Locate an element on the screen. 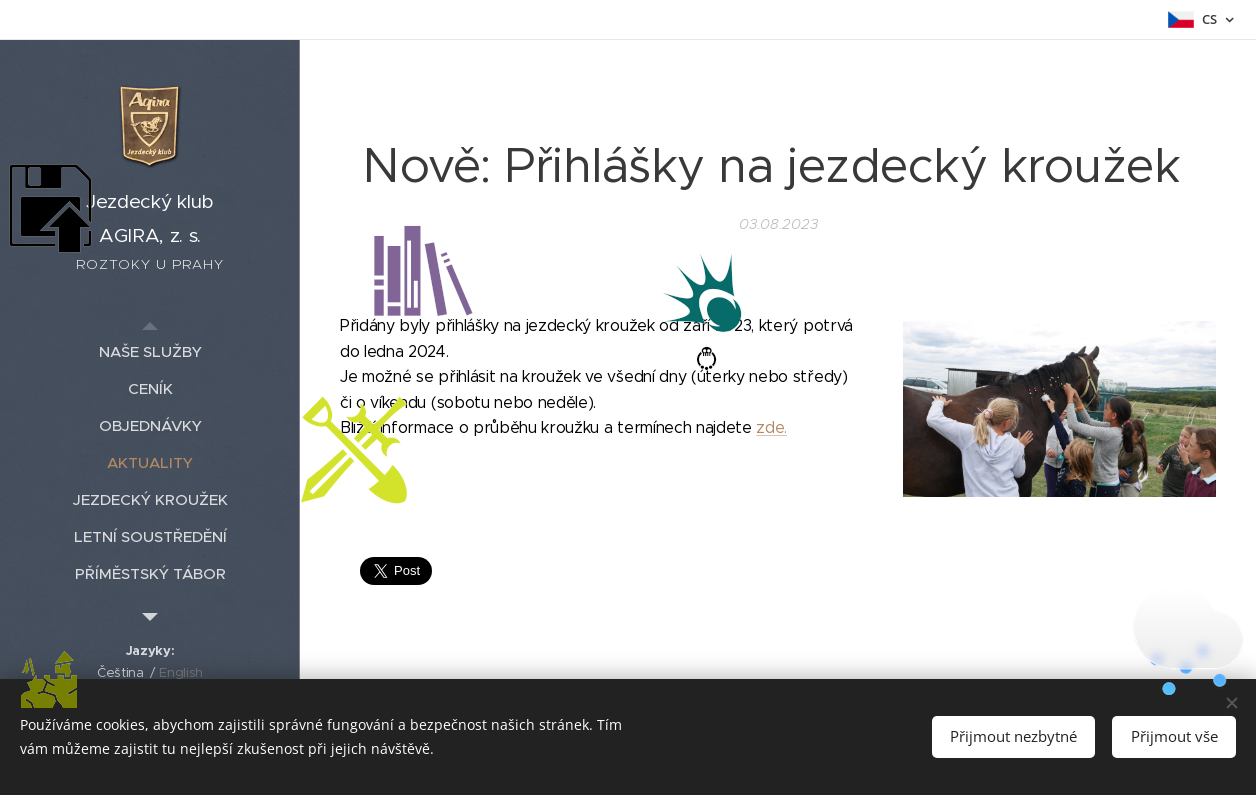 Image resolution: width=1256 pixels, height=795 pixels. indicates a destroyed or damaged structure in a game is located at coordinates (49, 680).